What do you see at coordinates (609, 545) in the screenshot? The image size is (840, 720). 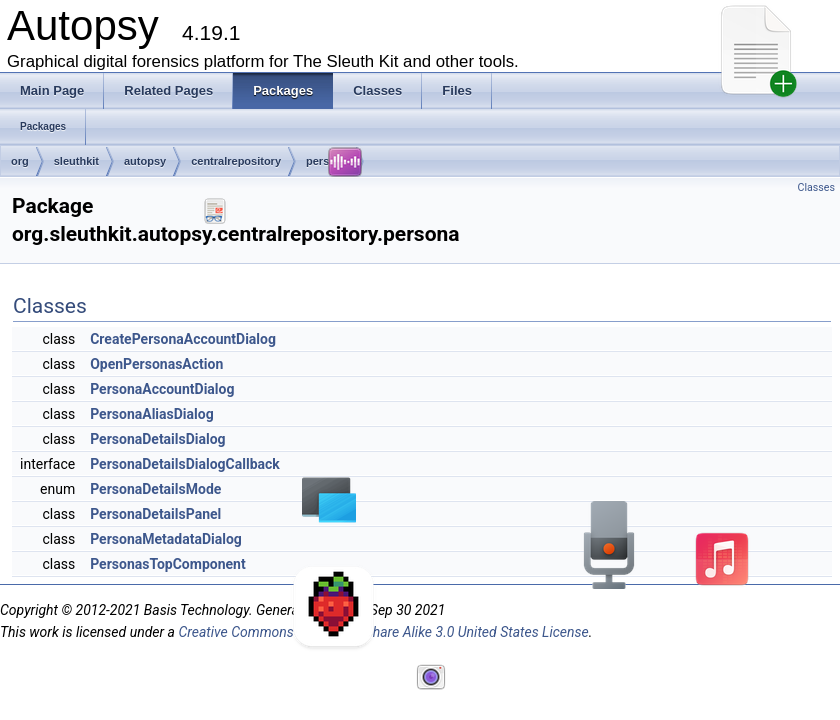 I see `open voice recorder app` at bounding box center [609, 545].